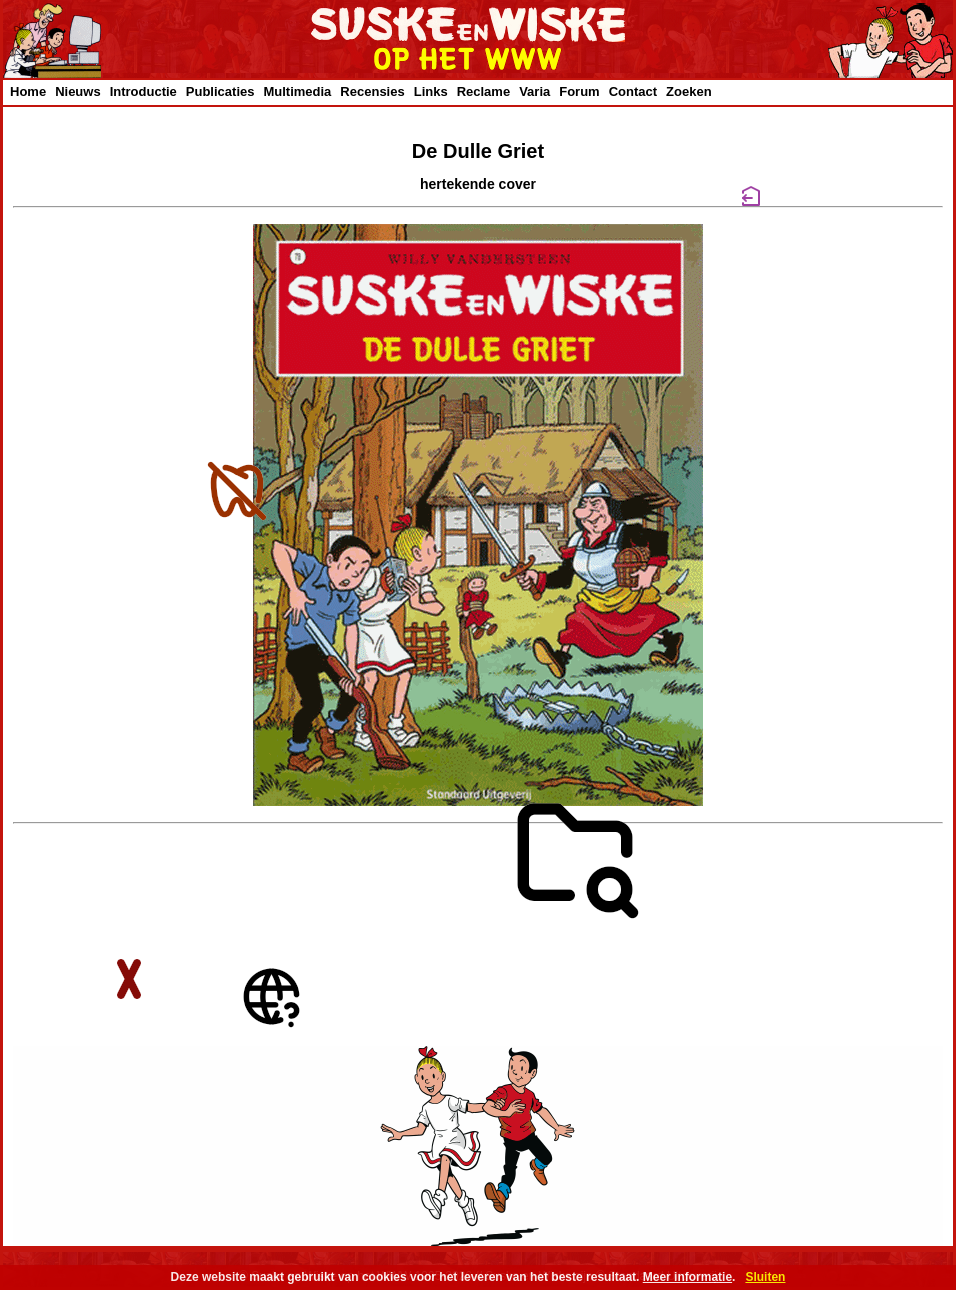 The height and width of the screenshot is (1290, 956). What do you see at coordinates (271, 996) in the screenshot?
I see `access help or FAQ for international/global settings` at bounding box center [271, 996].